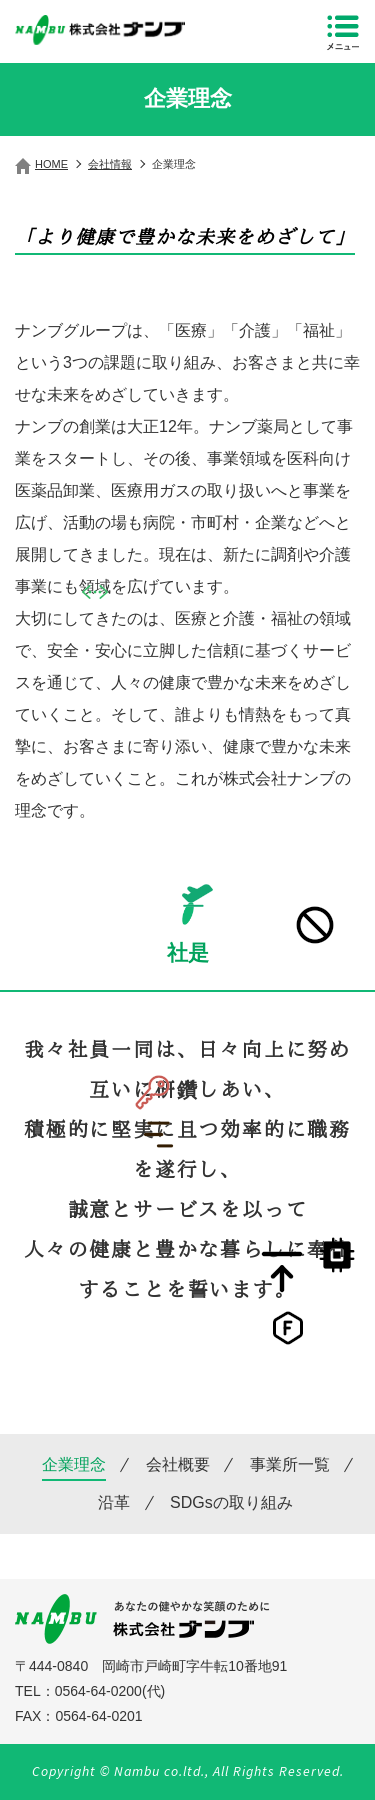 The height and width of the screenshot is (1800, 375). I want to click on indicates flight departure status, so click(197, 894).